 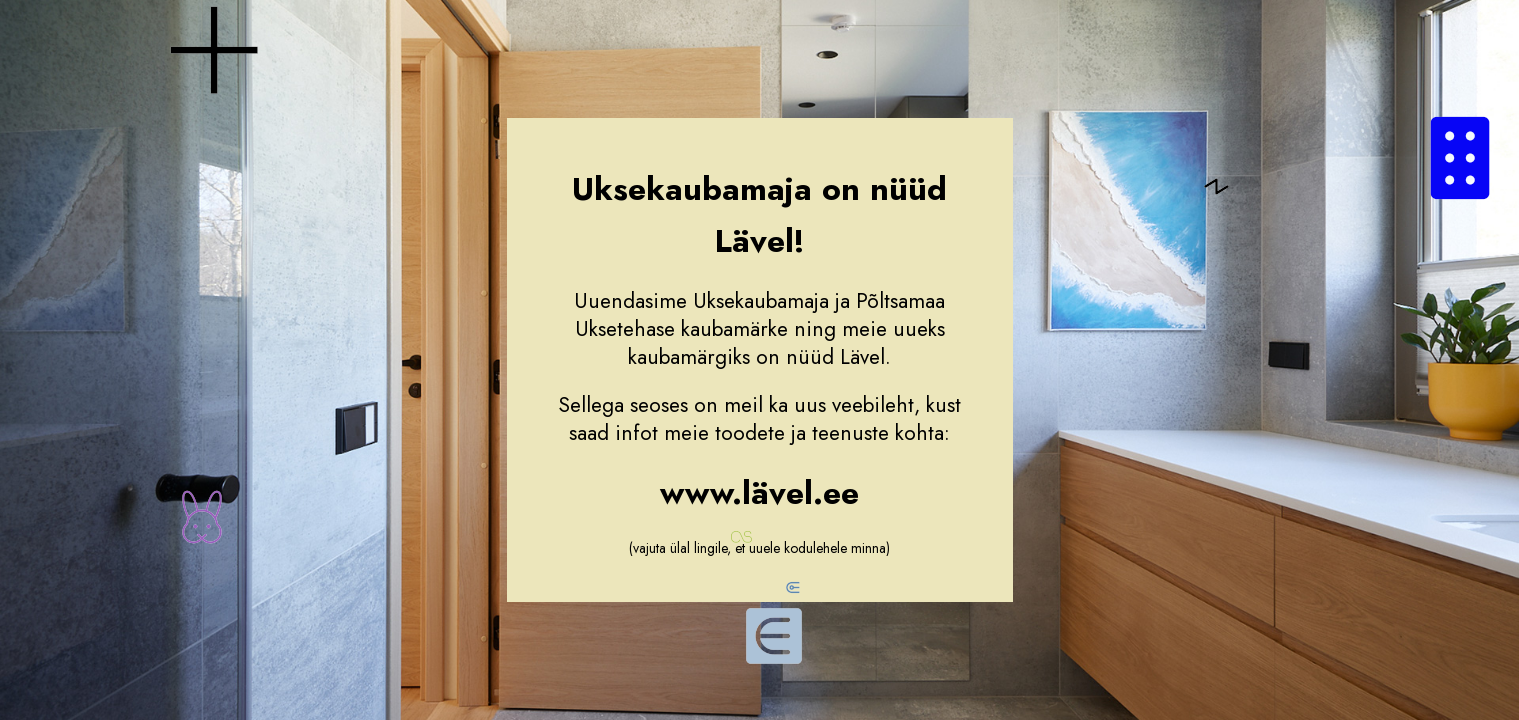 What do you see at coordinates (1216, 186) in the screenshot?
I see `select sawtooth waveform in audio synthesizer` at bounding box center [1216, 186].